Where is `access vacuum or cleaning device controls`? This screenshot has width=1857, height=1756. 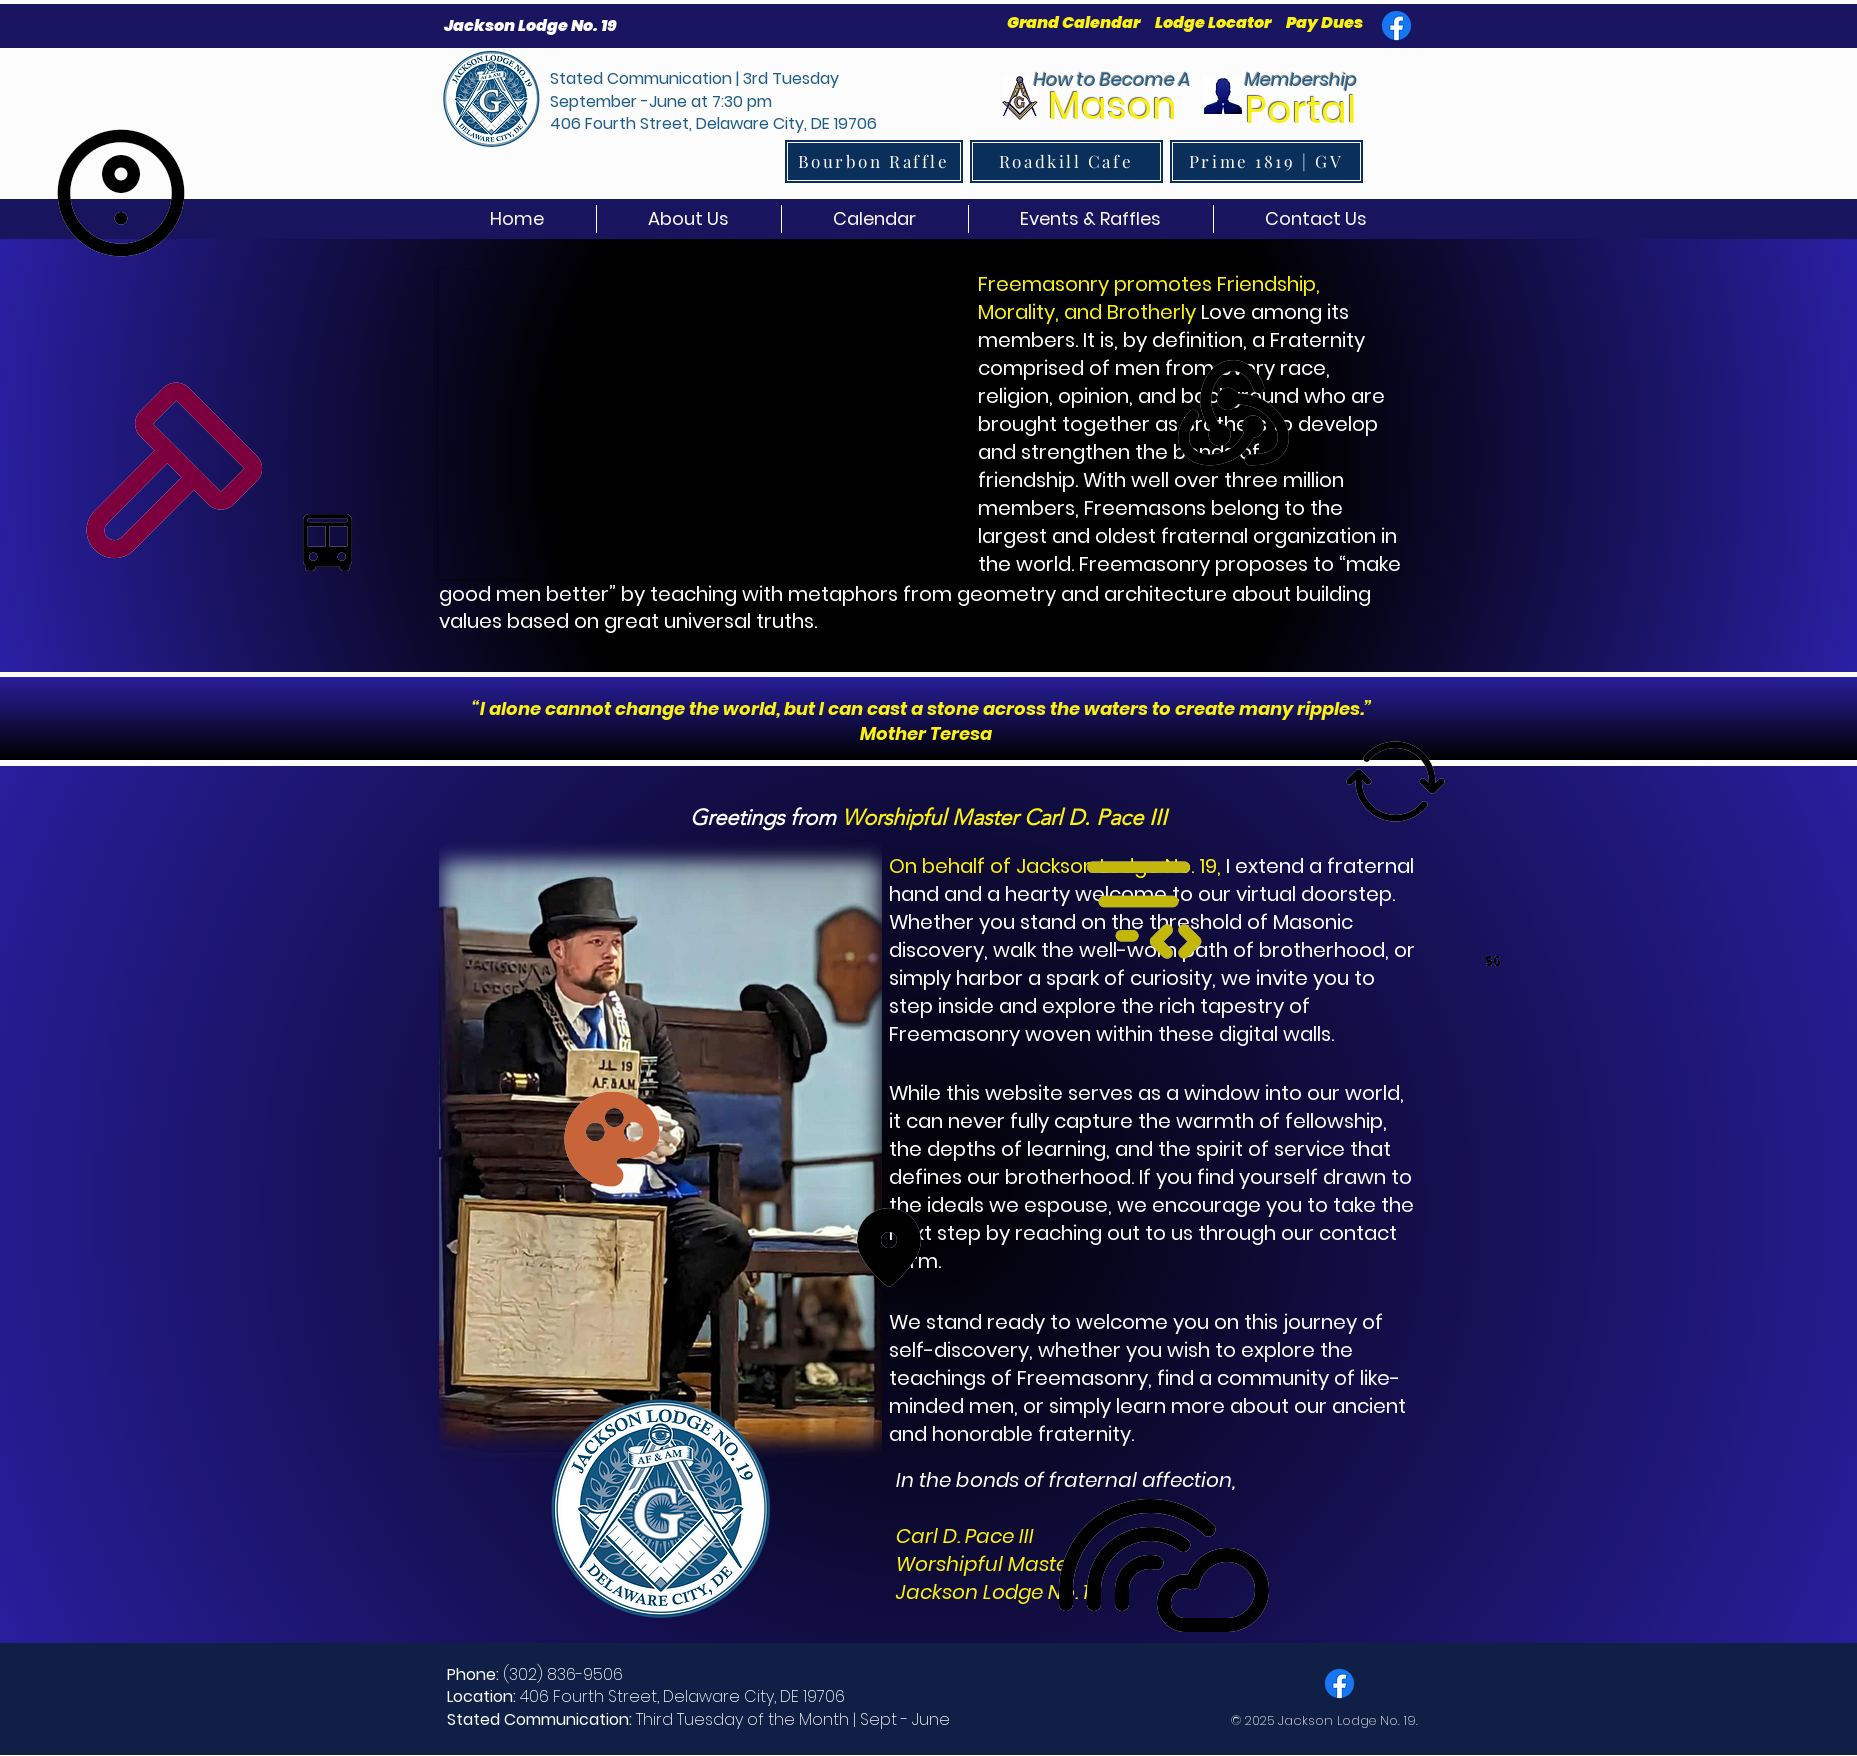
access vacuum or cleaning device controls is located at coordinates (121, 193).